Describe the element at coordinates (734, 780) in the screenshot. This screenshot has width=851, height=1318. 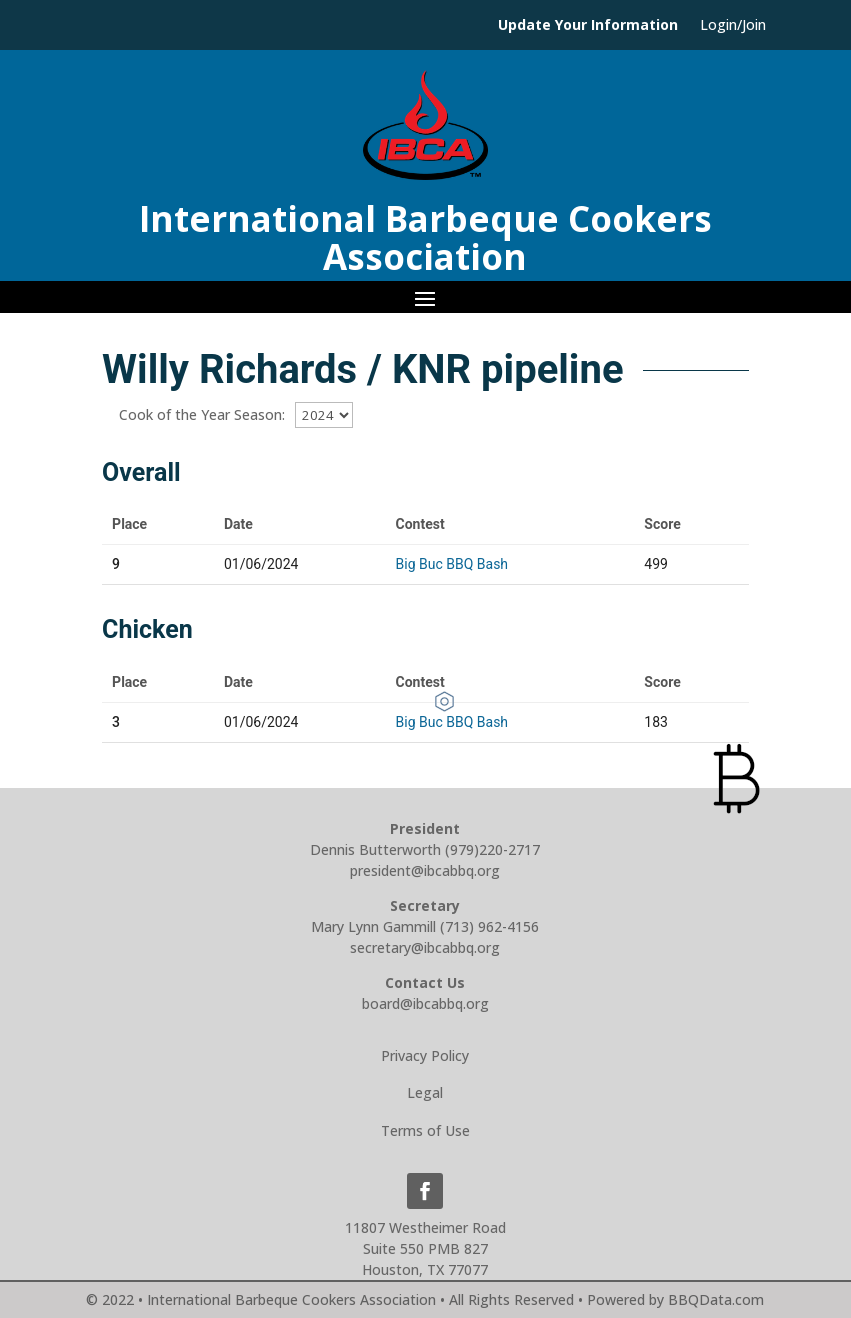
I see `view bitcoin balance or wallet` at that location.